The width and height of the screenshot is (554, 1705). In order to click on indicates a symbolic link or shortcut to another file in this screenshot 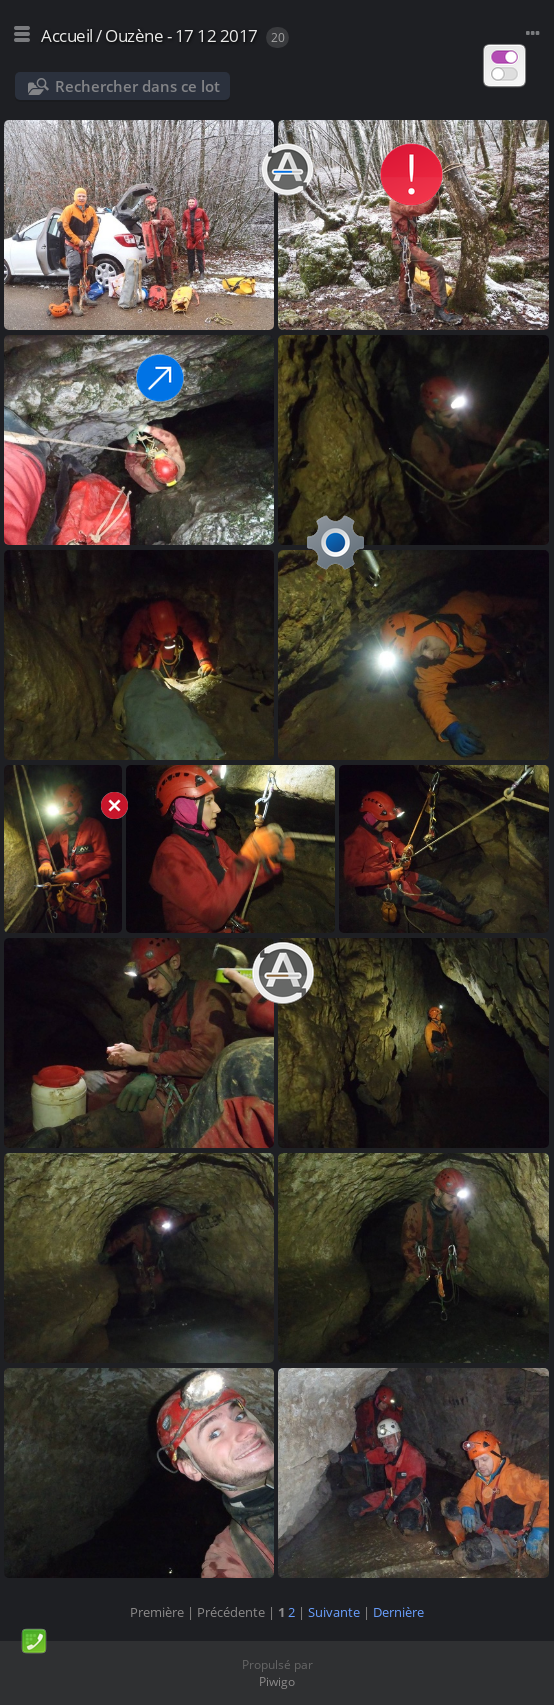, I will do `click(160, 378)`.